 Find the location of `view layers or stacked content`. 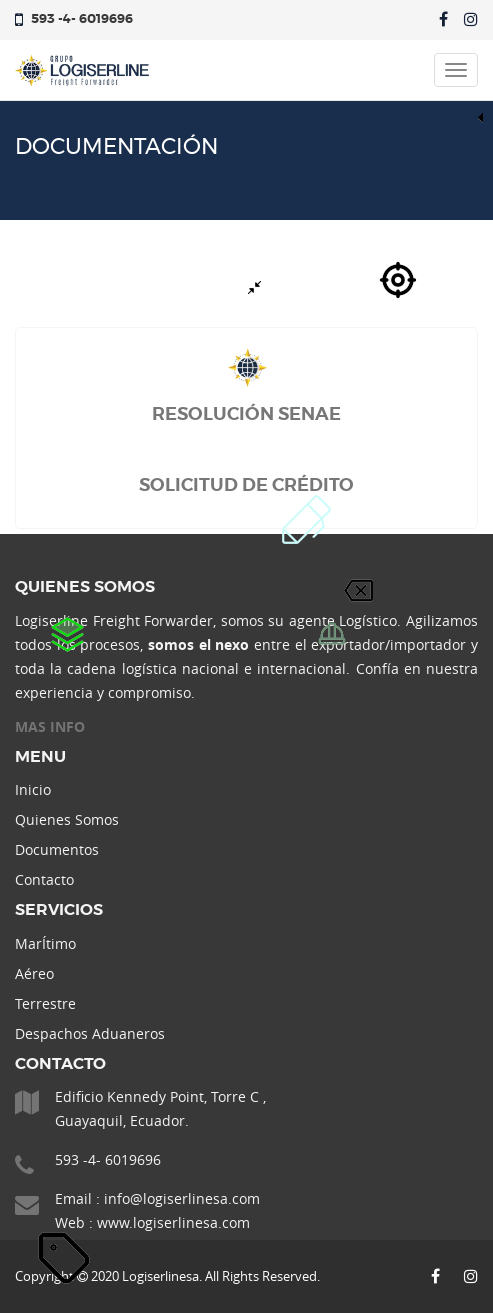

view layers or stacked content is located at coordinates (67, 634).